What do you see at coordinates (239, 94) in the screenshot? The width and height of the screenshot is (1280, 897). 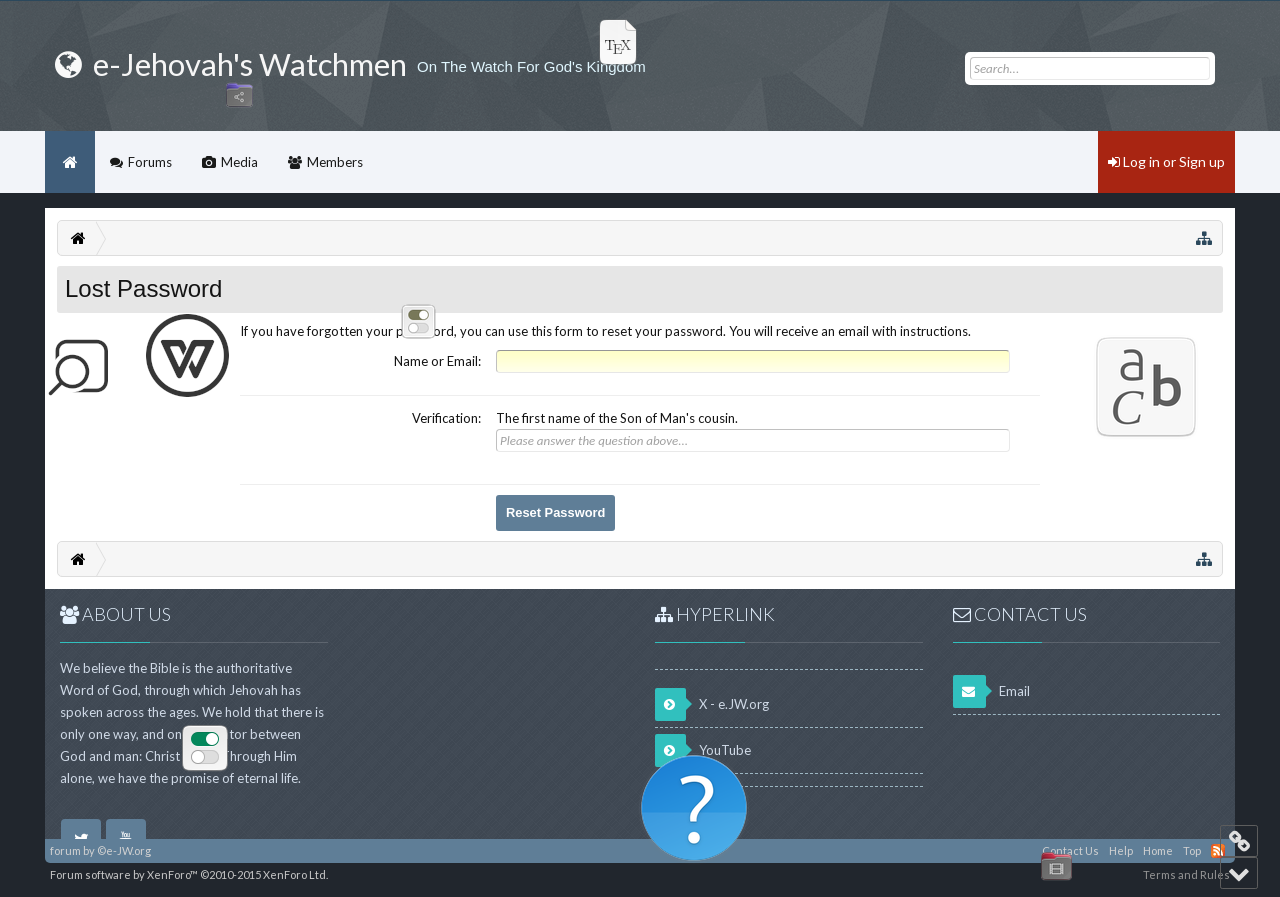 I see `open your public shared folder` at bounding box center [239, 94].